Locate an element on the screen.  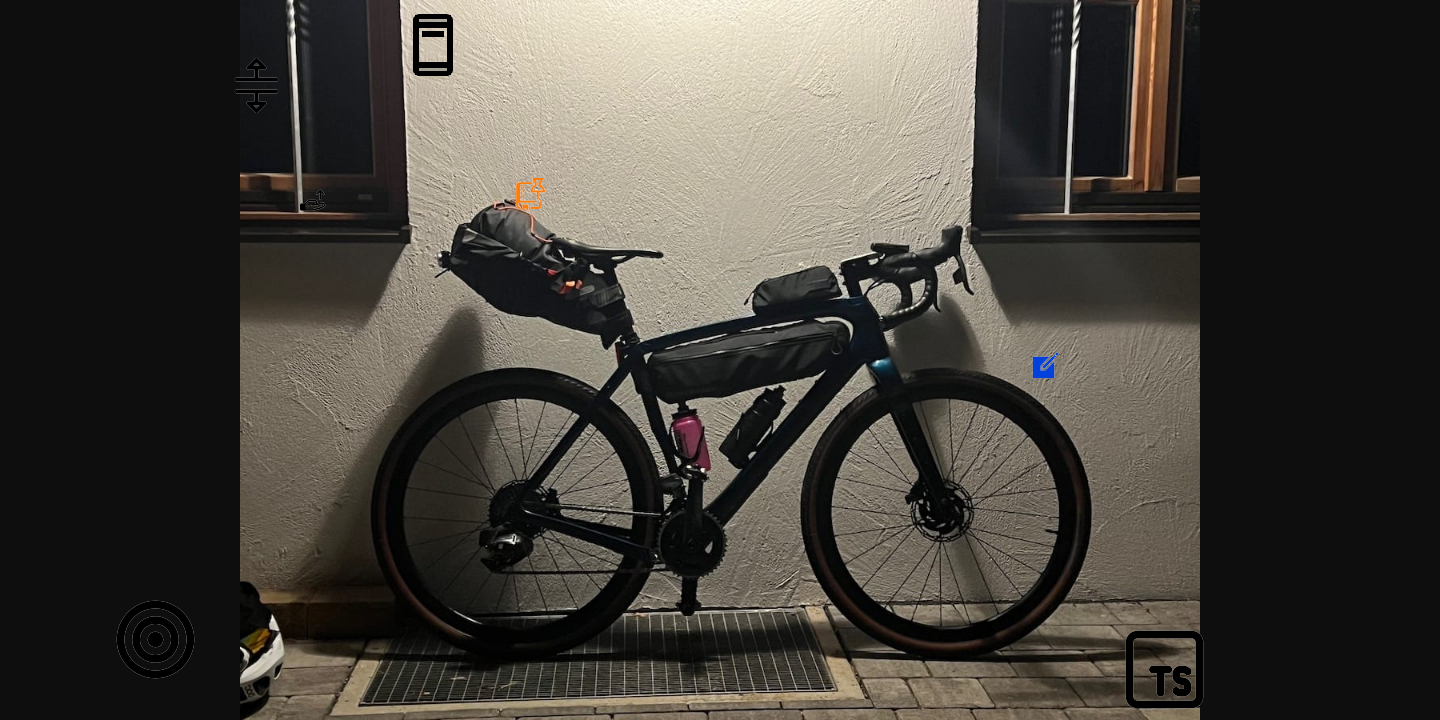
set a goal or target is located at coordinates (155, 639).